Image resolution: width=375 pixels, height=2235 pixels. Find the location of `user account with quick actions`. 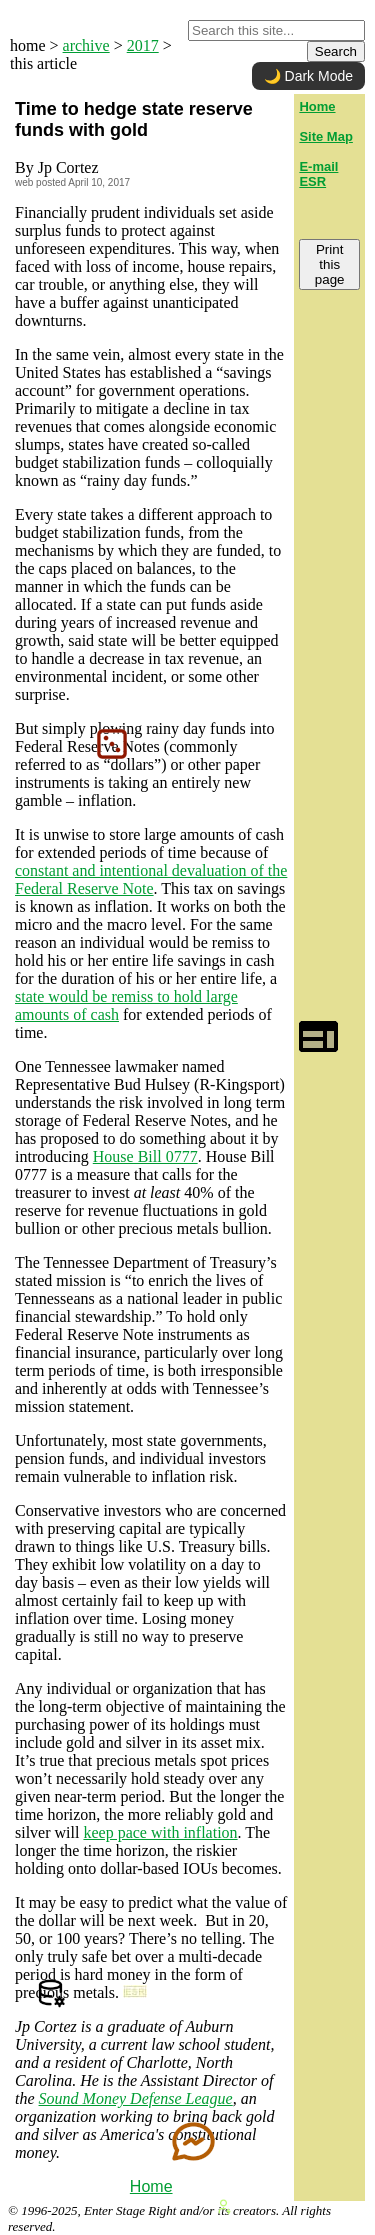

user account with quick actions is located at coordinates (223, 2206).